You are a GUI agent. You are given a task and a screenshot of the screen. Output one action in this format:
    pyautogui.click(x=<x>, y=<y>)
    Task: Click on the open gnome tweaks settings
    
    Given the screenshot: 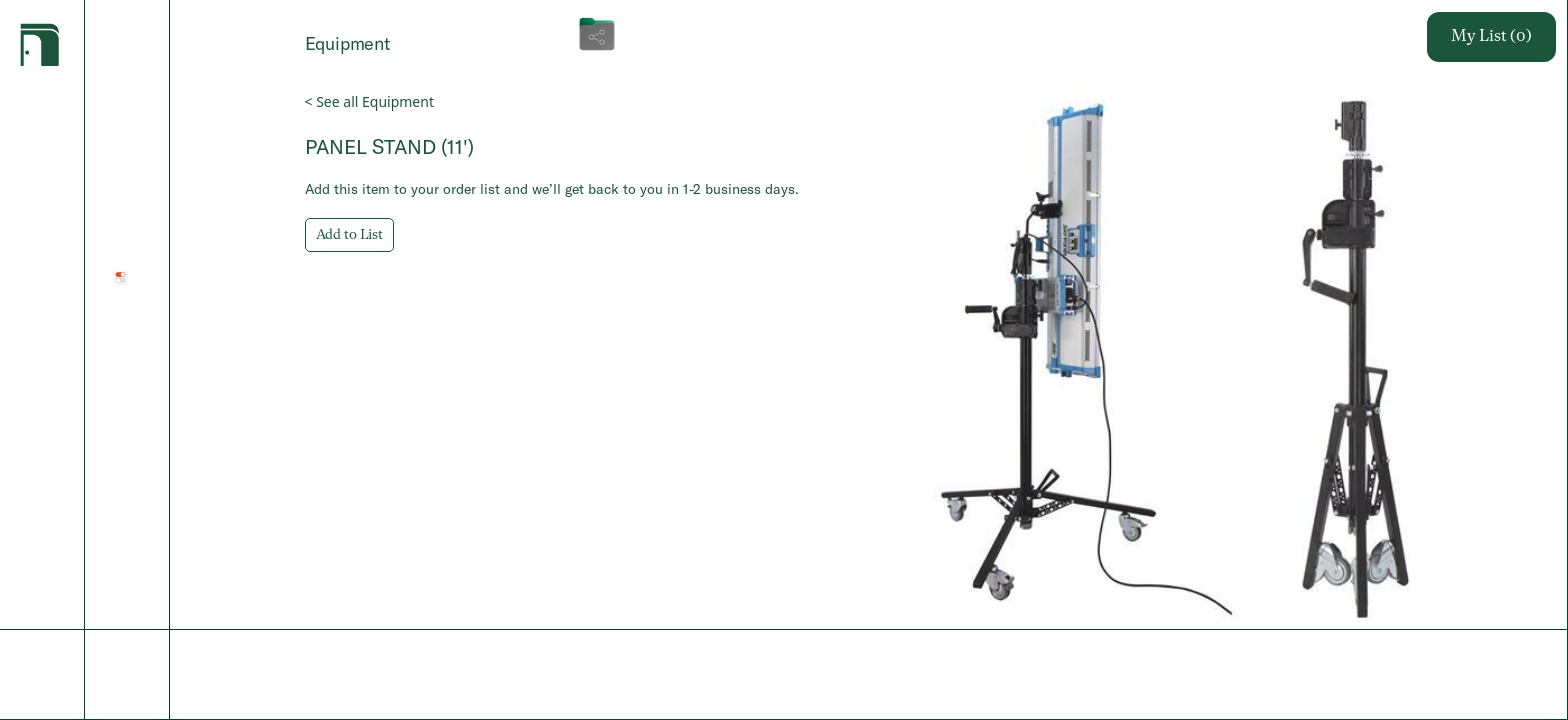 What is the action you would take?
    pyautogui.click(x=120, y=277)
    